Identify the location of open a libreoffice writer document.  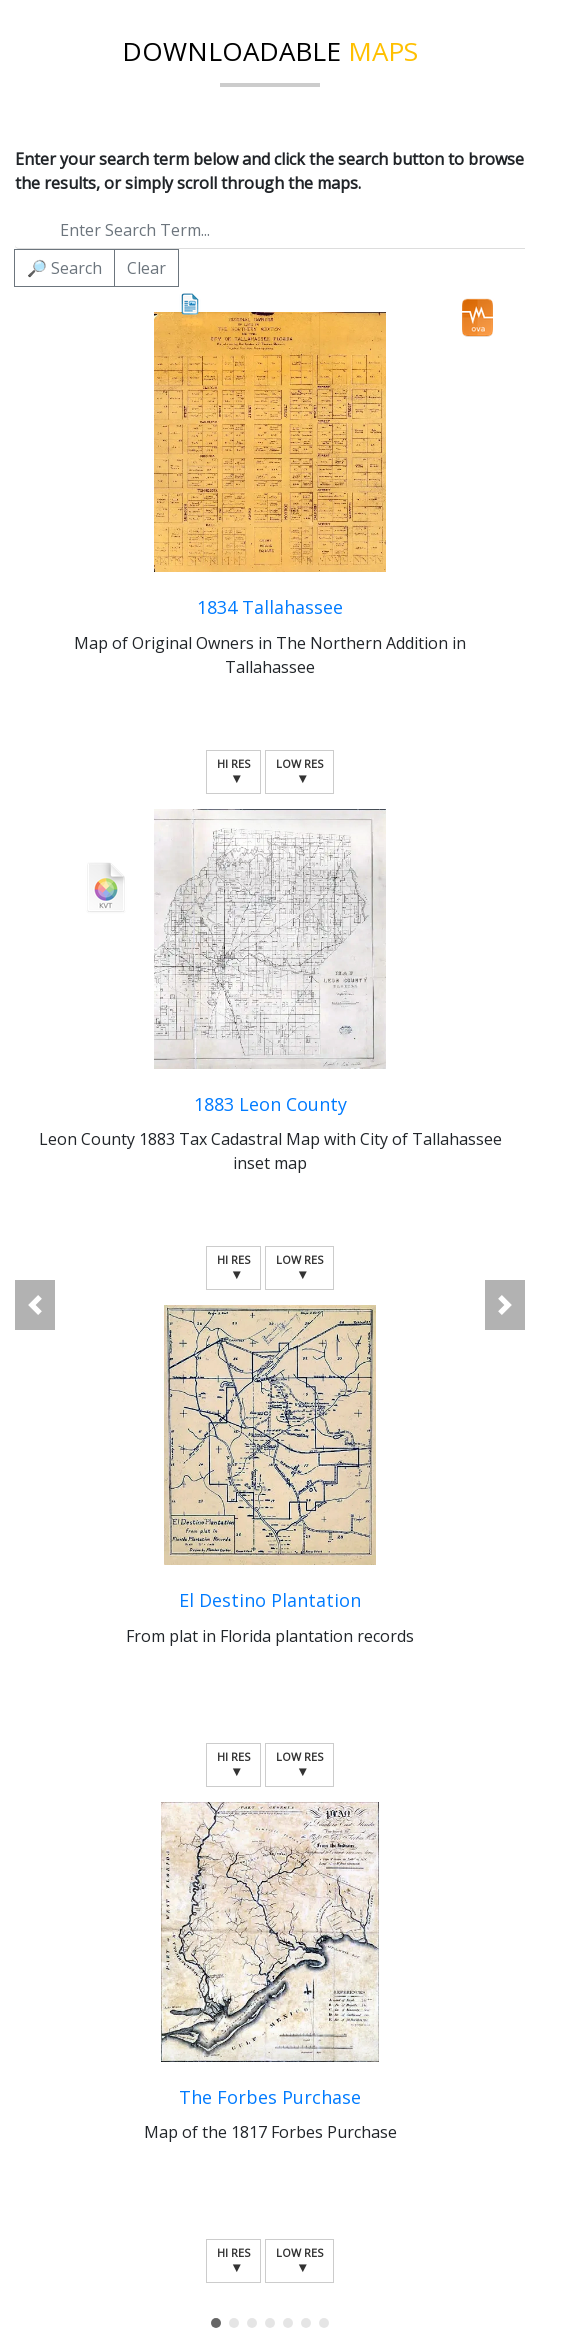
(190, 304).